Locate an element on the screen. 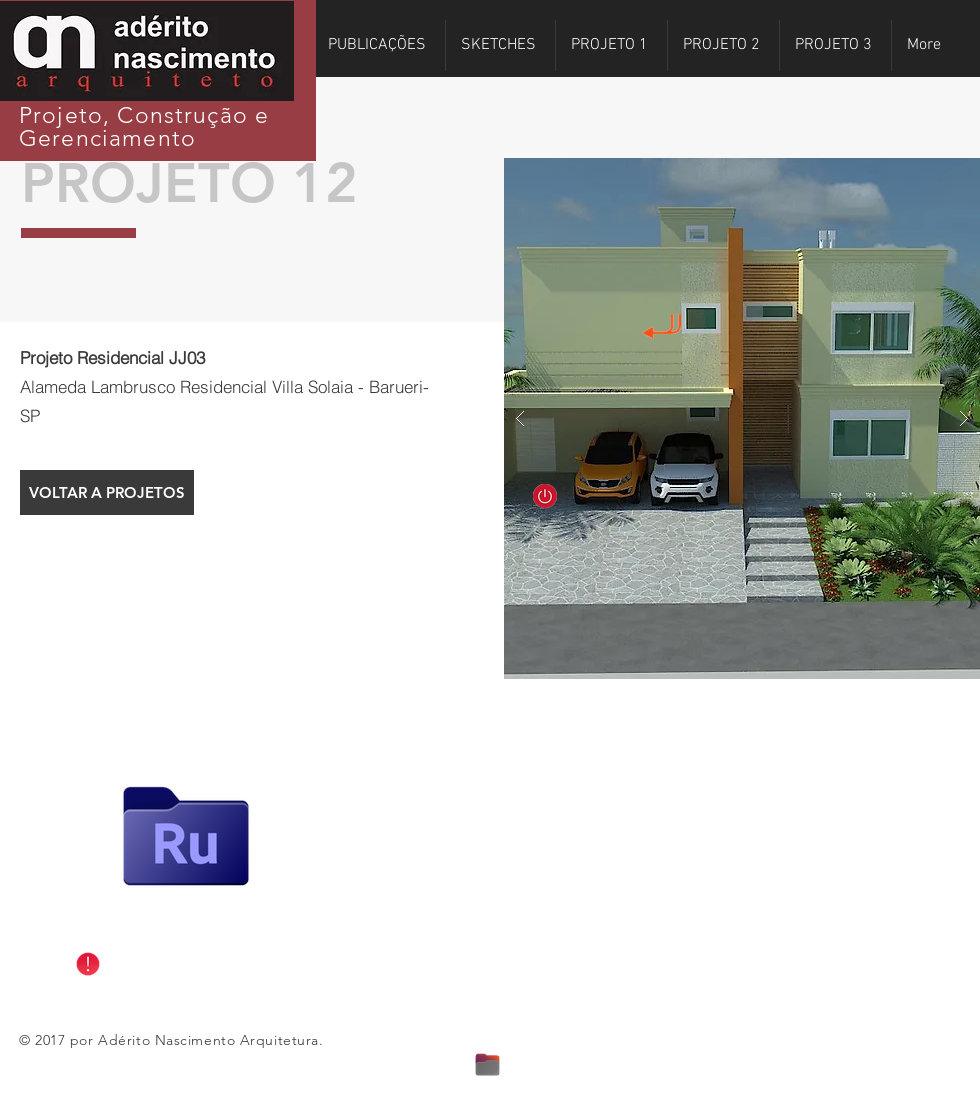 The height and width of the screenshot is (1113, 980). indicates a warning or caution in a dialog is located at coordinates (88, 964).